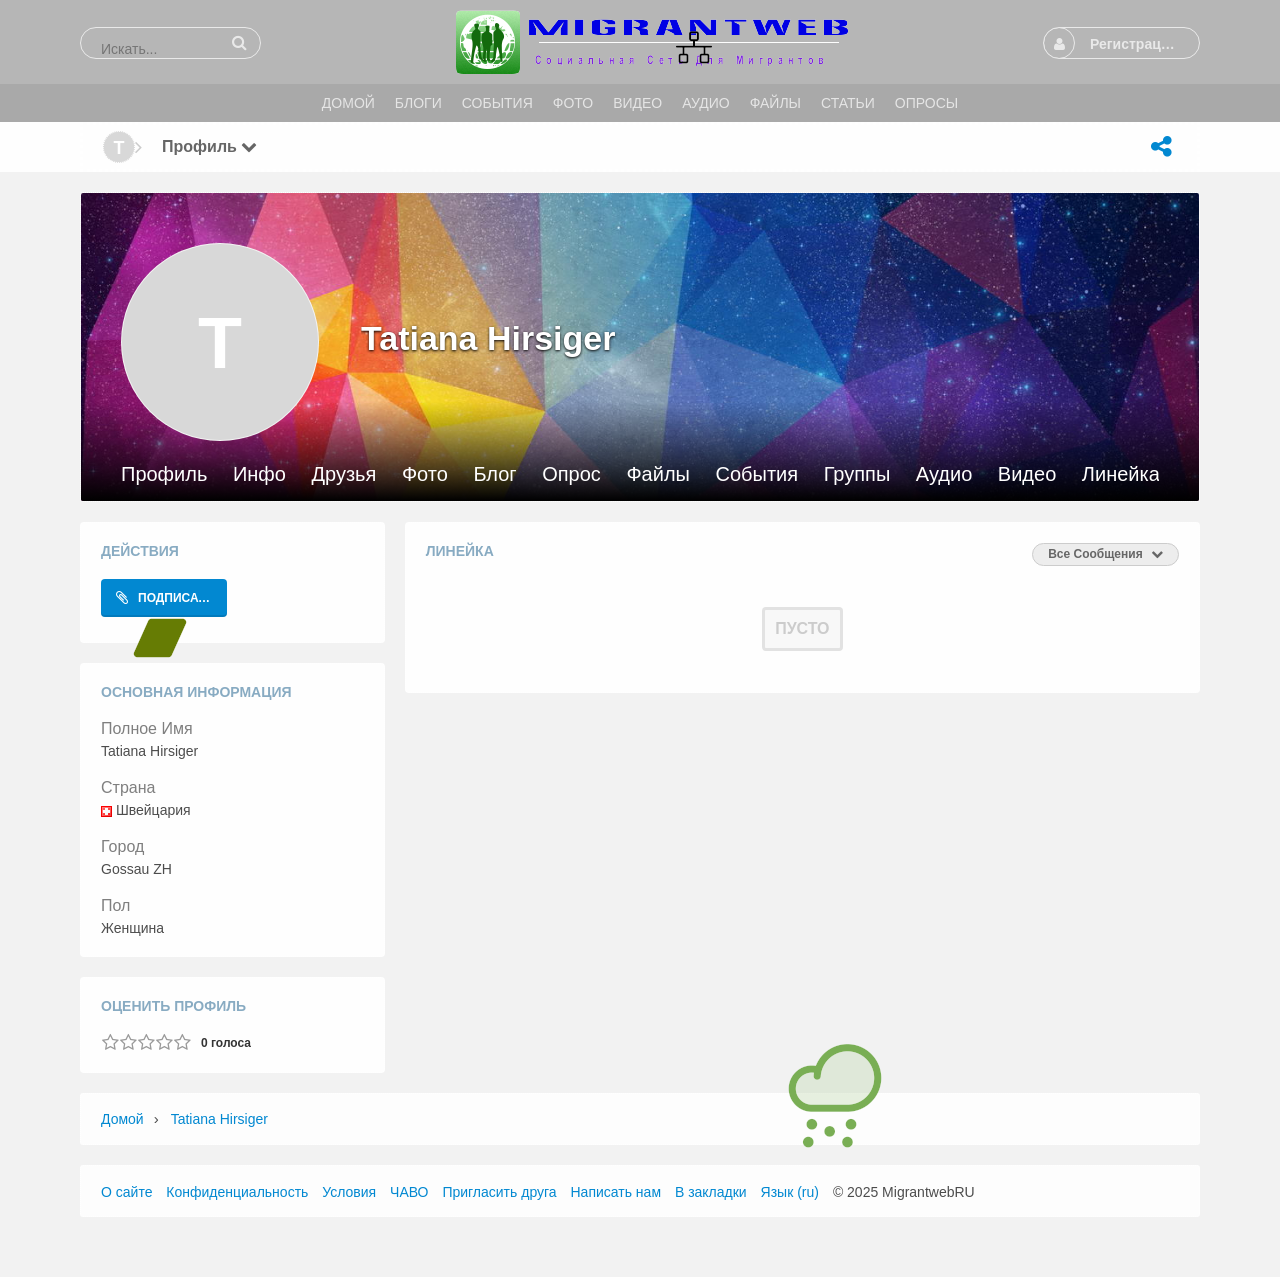  I want to click on indicates snowy weather conditions, so click(835, 1094).